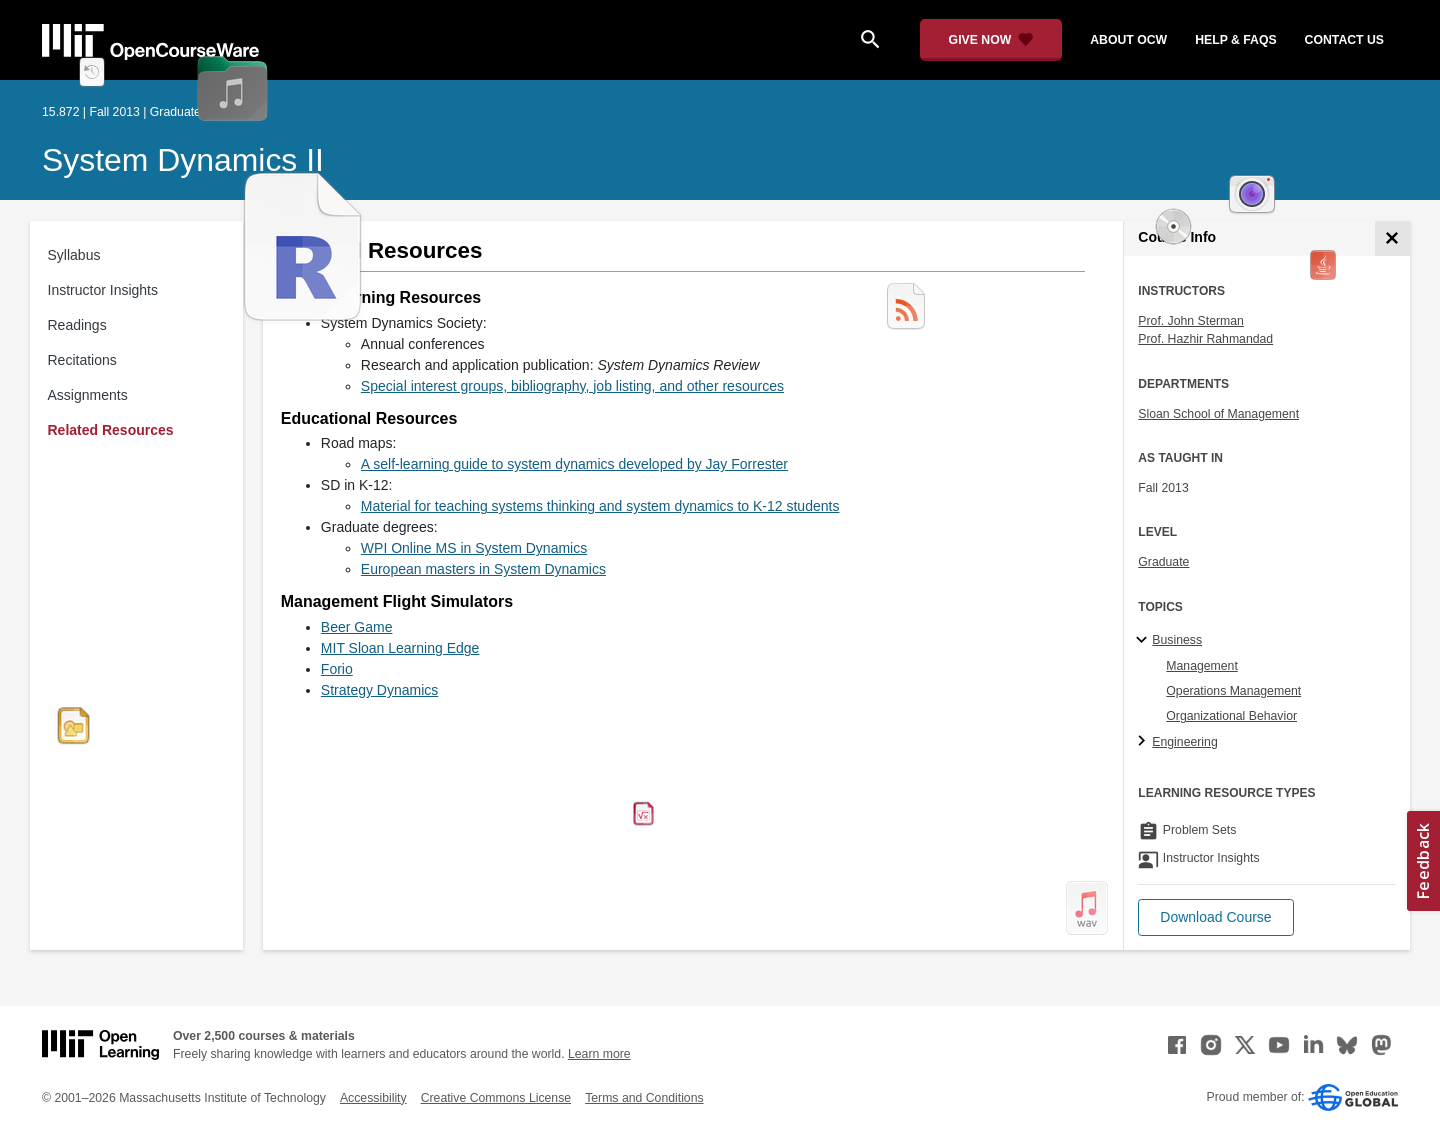 The height and width of the screenshot is (1146, 1440). What do you see at coordinates (302, 246) in the screenshot?
I see `an R programming language source file` at bounding box center [302, 246].